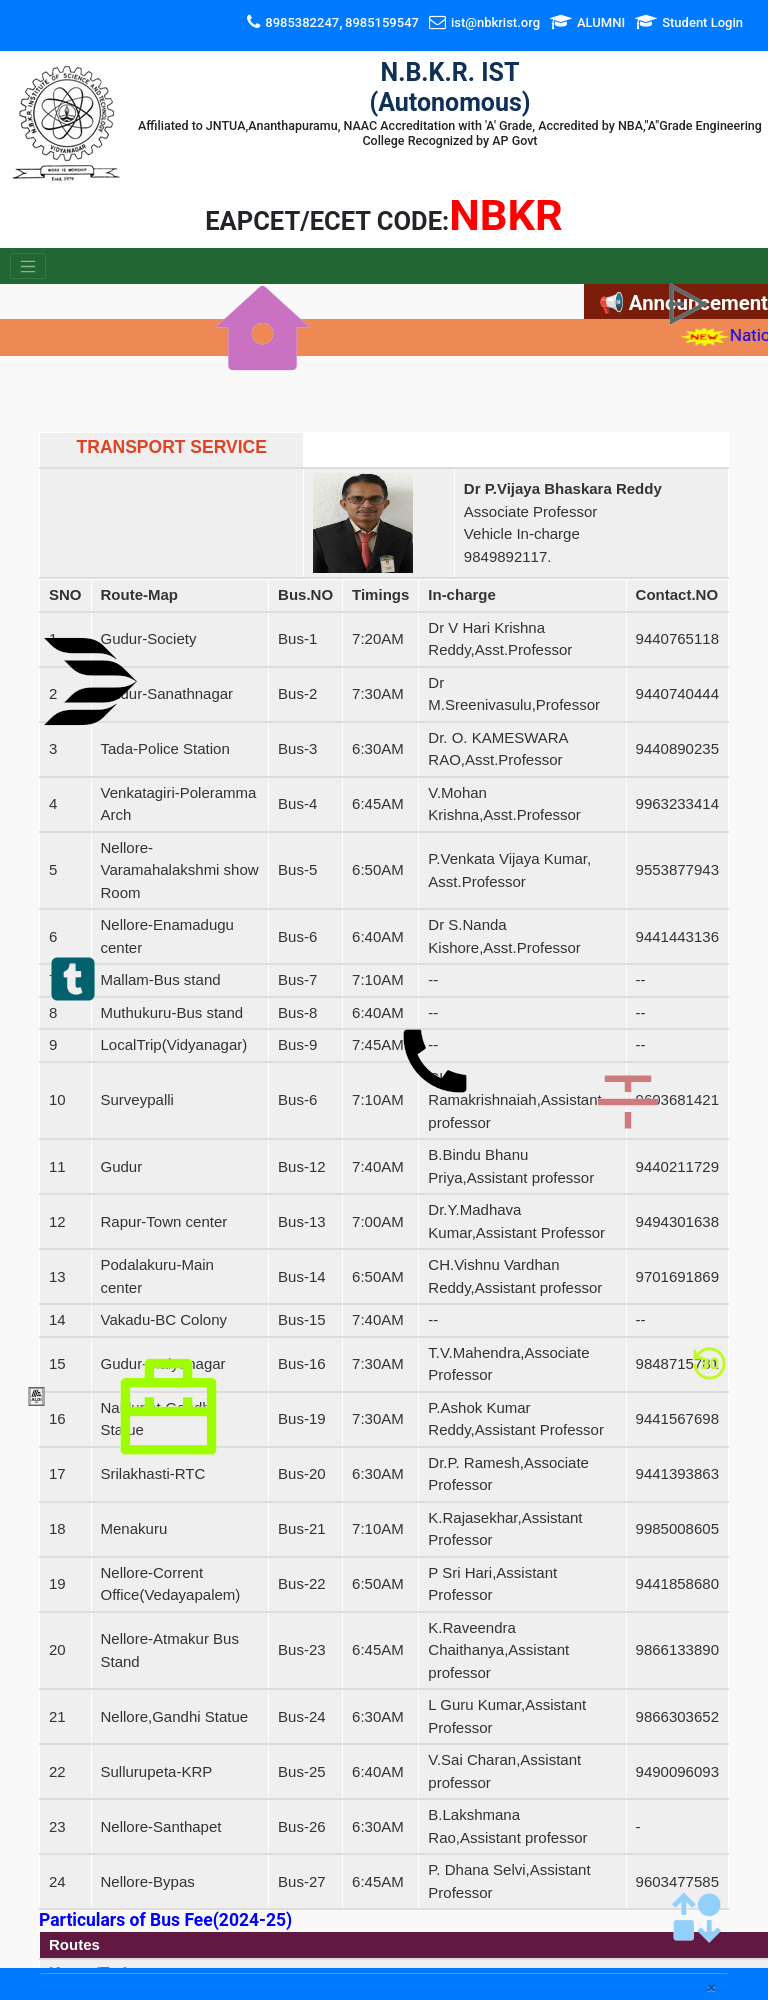  Describe the element at coordinates (90, 681) in the screenshot. I see `bombardier company logo` at that location.